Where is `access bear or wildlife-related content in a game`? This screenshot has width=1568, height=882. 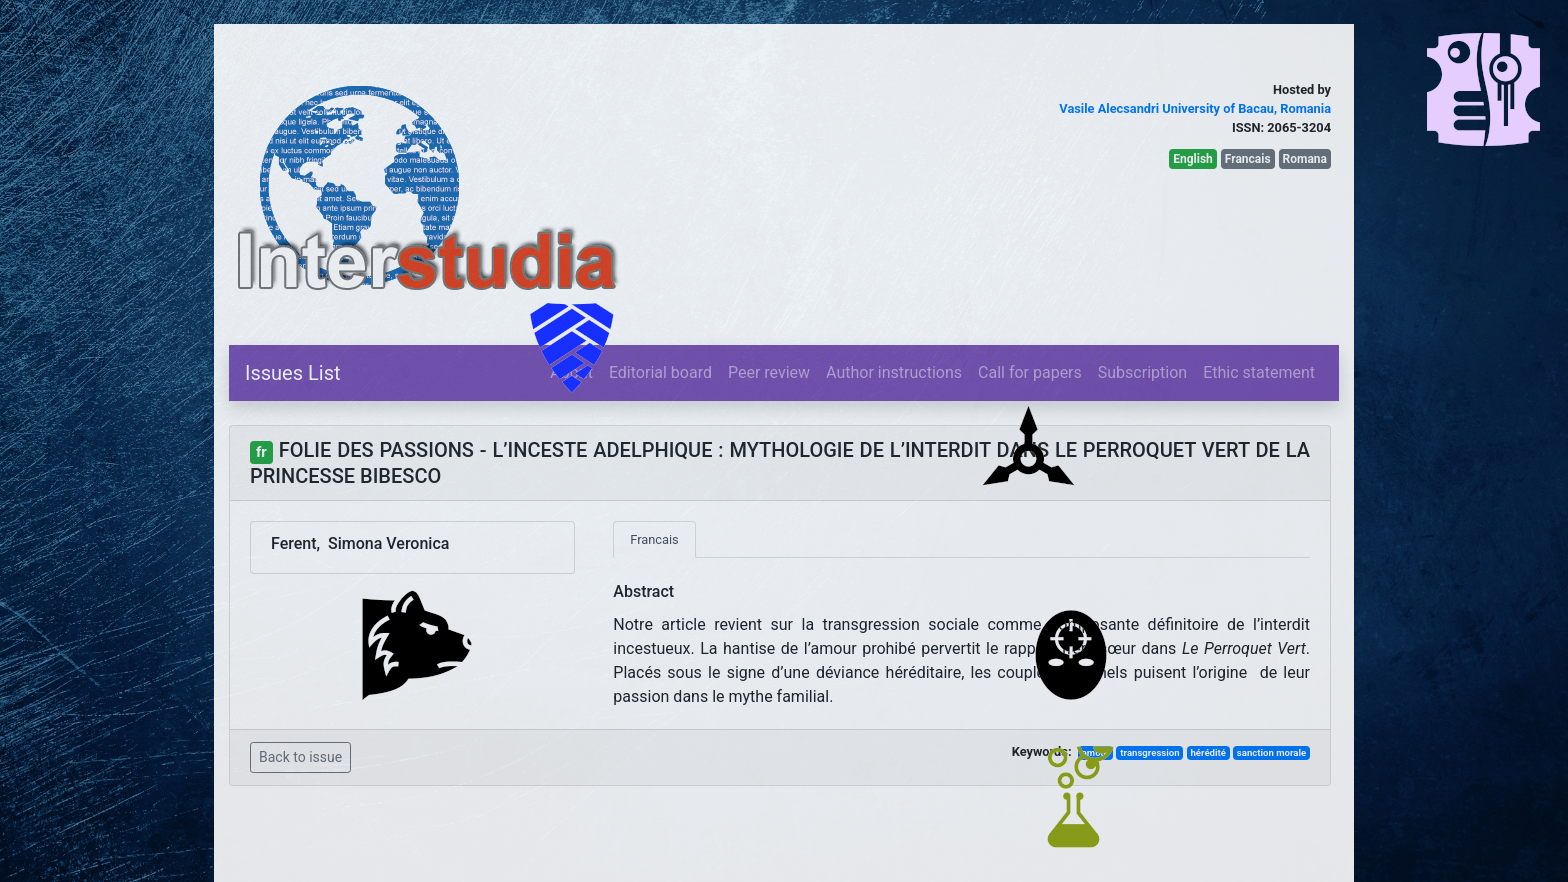
access bear or wildlife-related content in a game is located at coordinates (421, 645).